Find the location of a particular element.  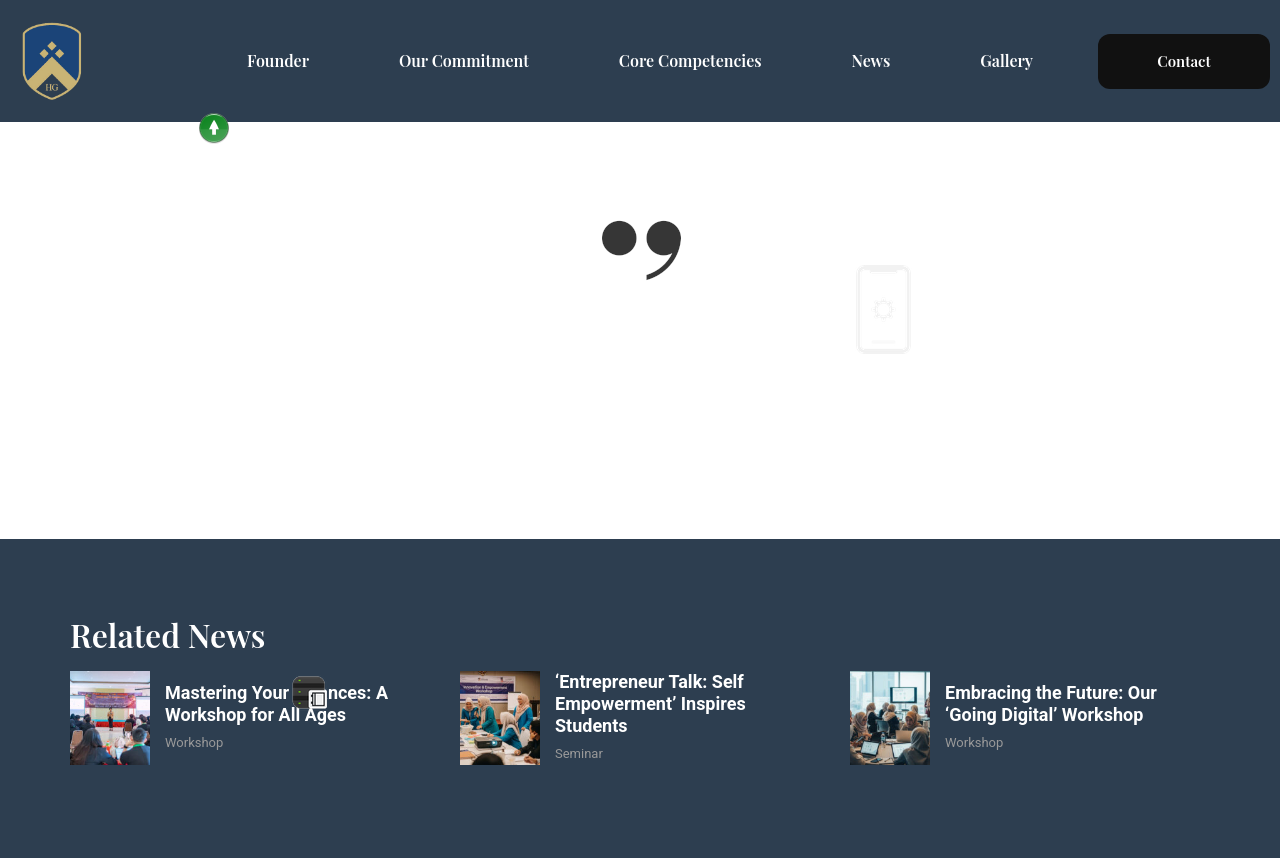

indicates a software update is available is located at coordinates (214, 128).